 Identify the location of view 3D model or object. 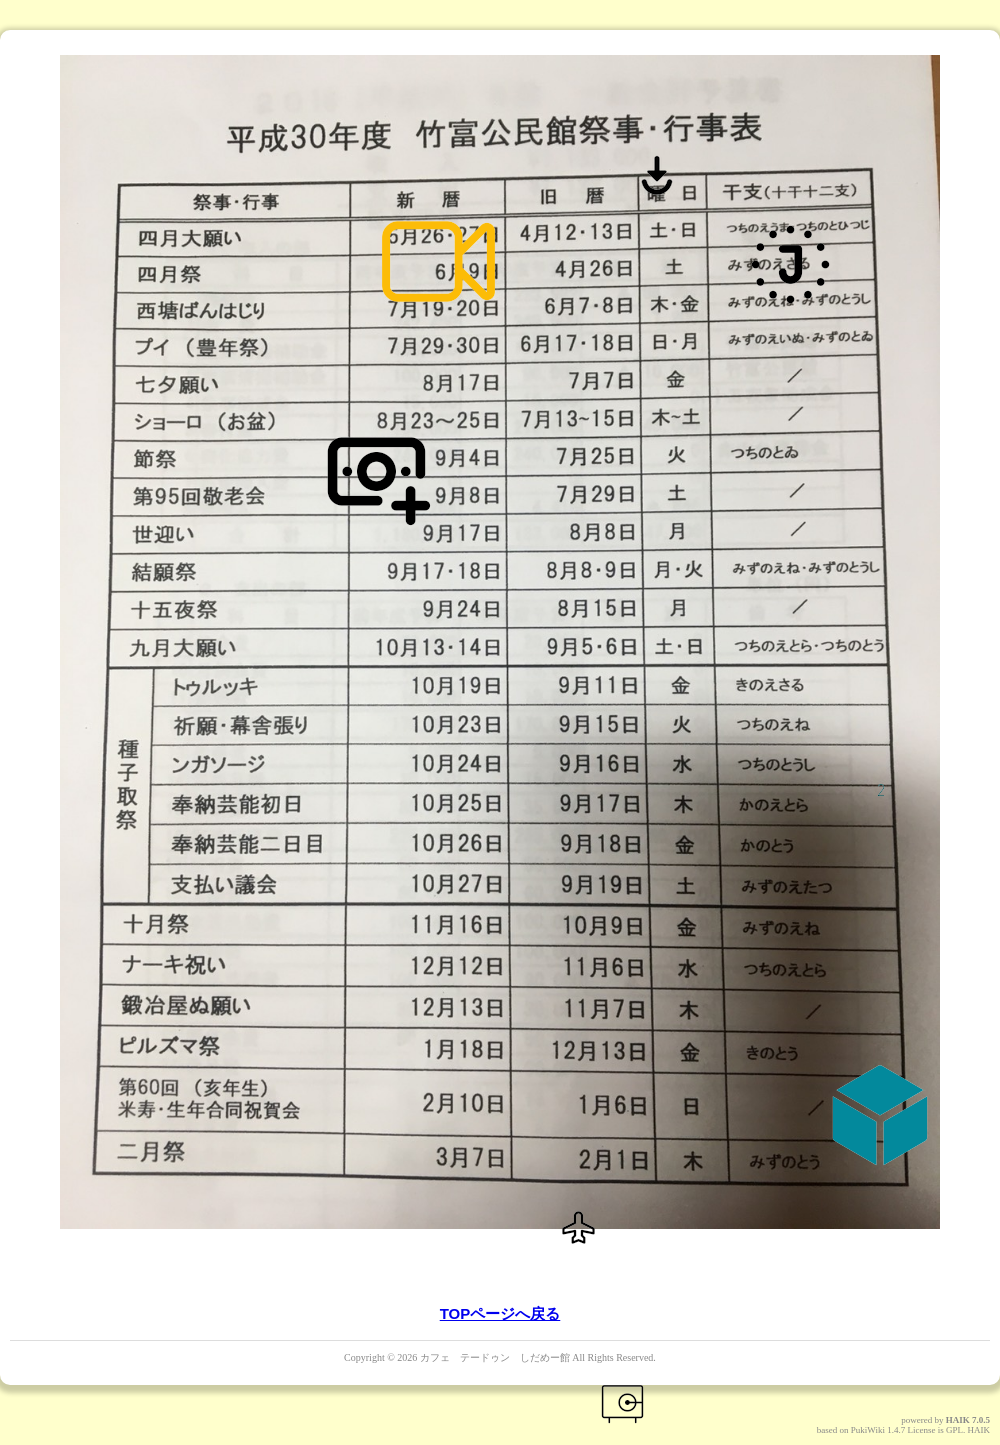
(880, 1116).